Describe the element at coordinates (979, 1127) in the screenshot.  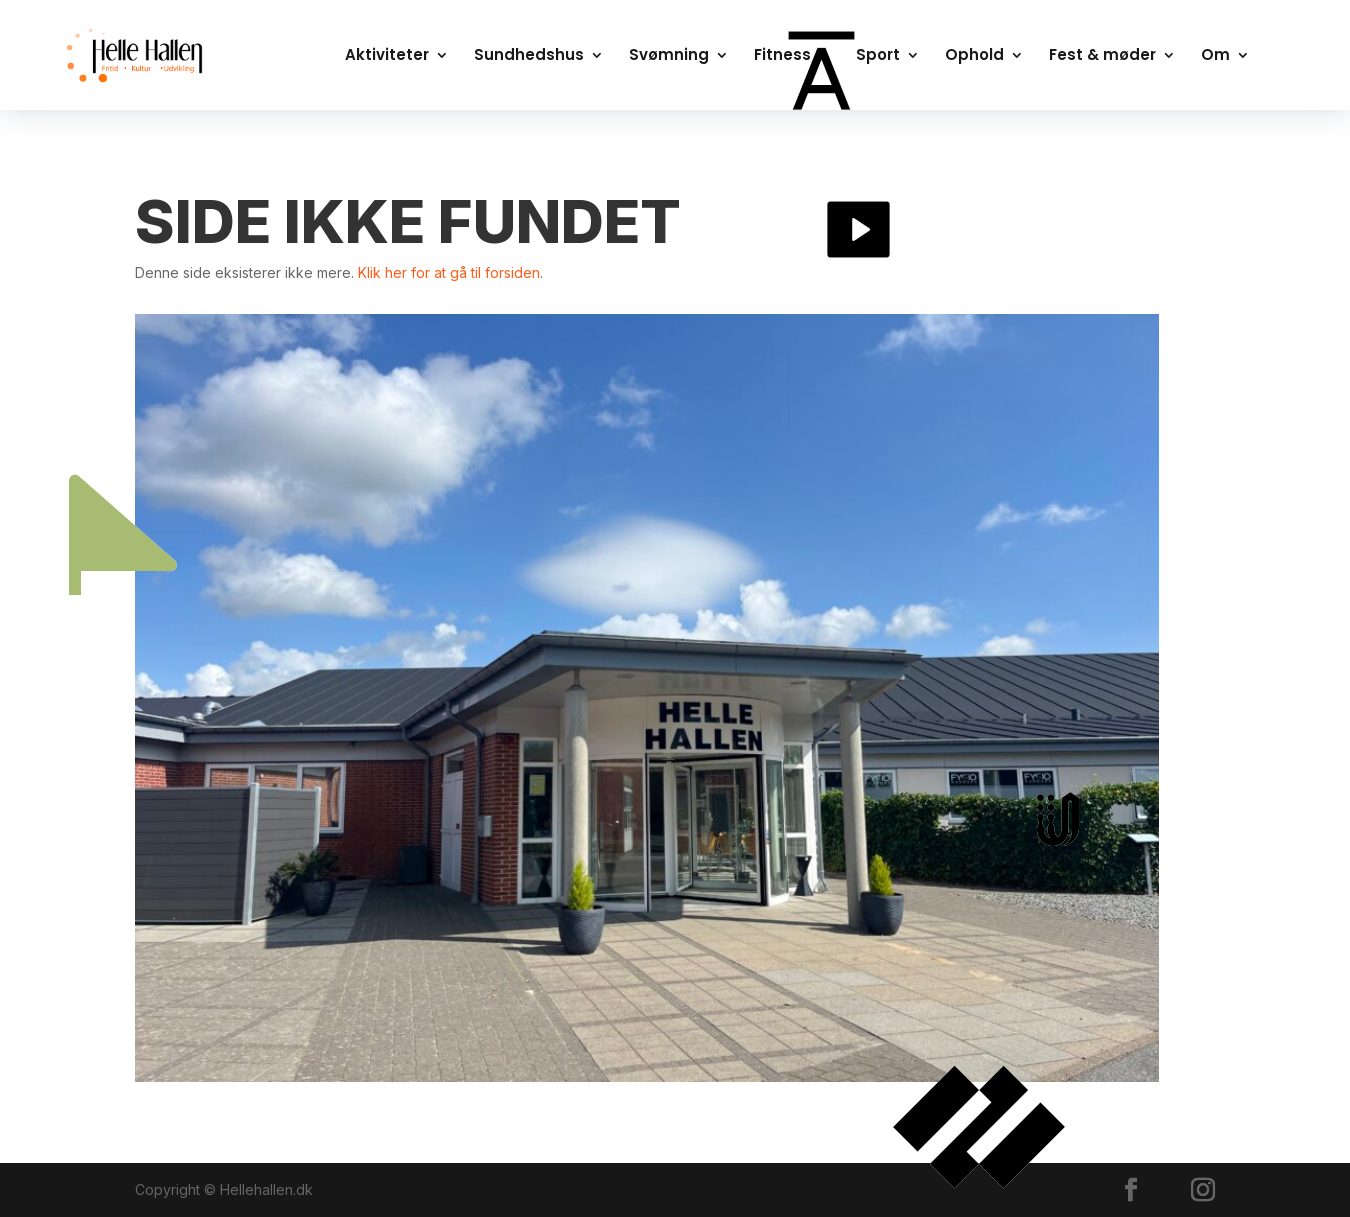
I see `palo alto networks company logo` at that location.